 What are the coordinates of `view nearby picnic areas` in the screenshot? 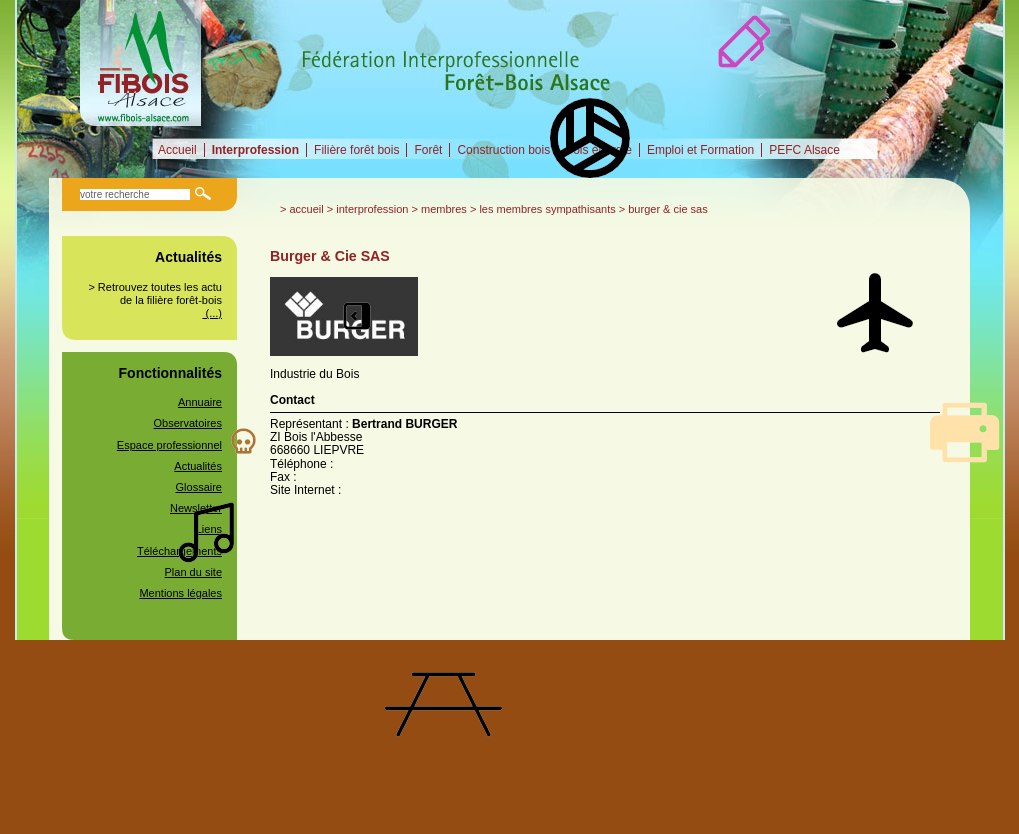 It's located at (443, 704).